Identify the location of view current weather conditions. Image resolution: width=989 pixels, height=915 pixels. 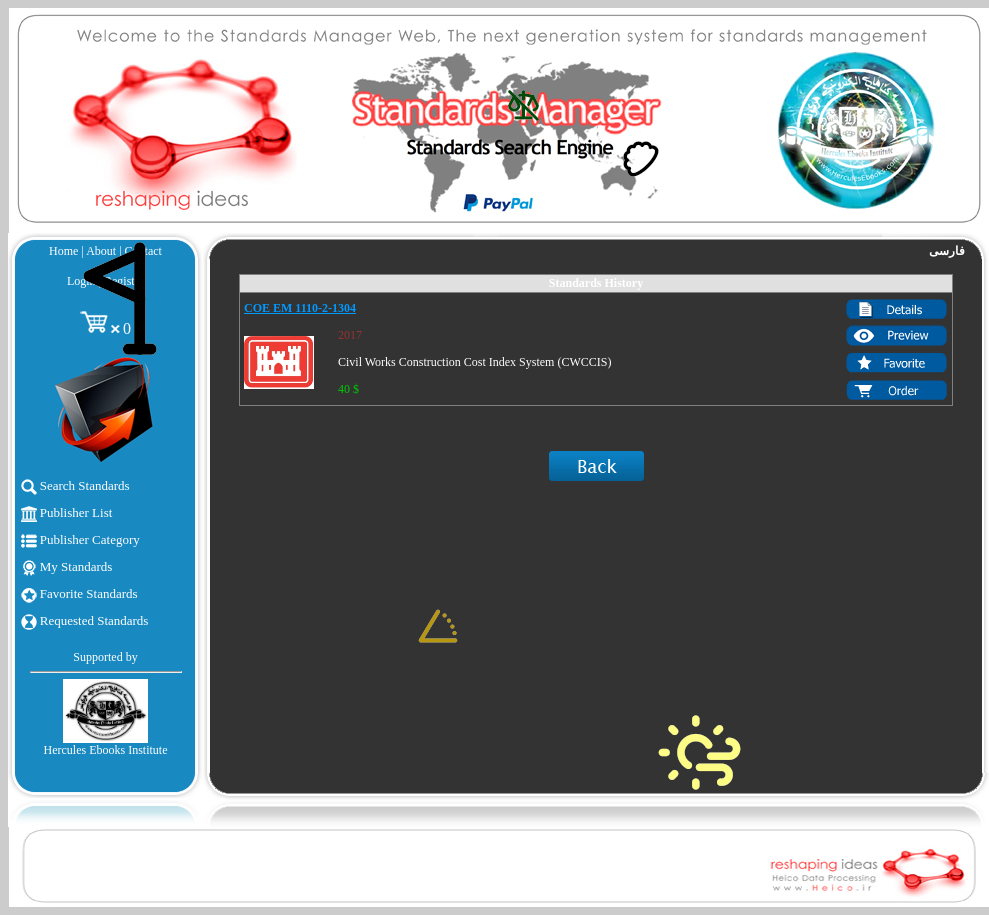
(699, 752).